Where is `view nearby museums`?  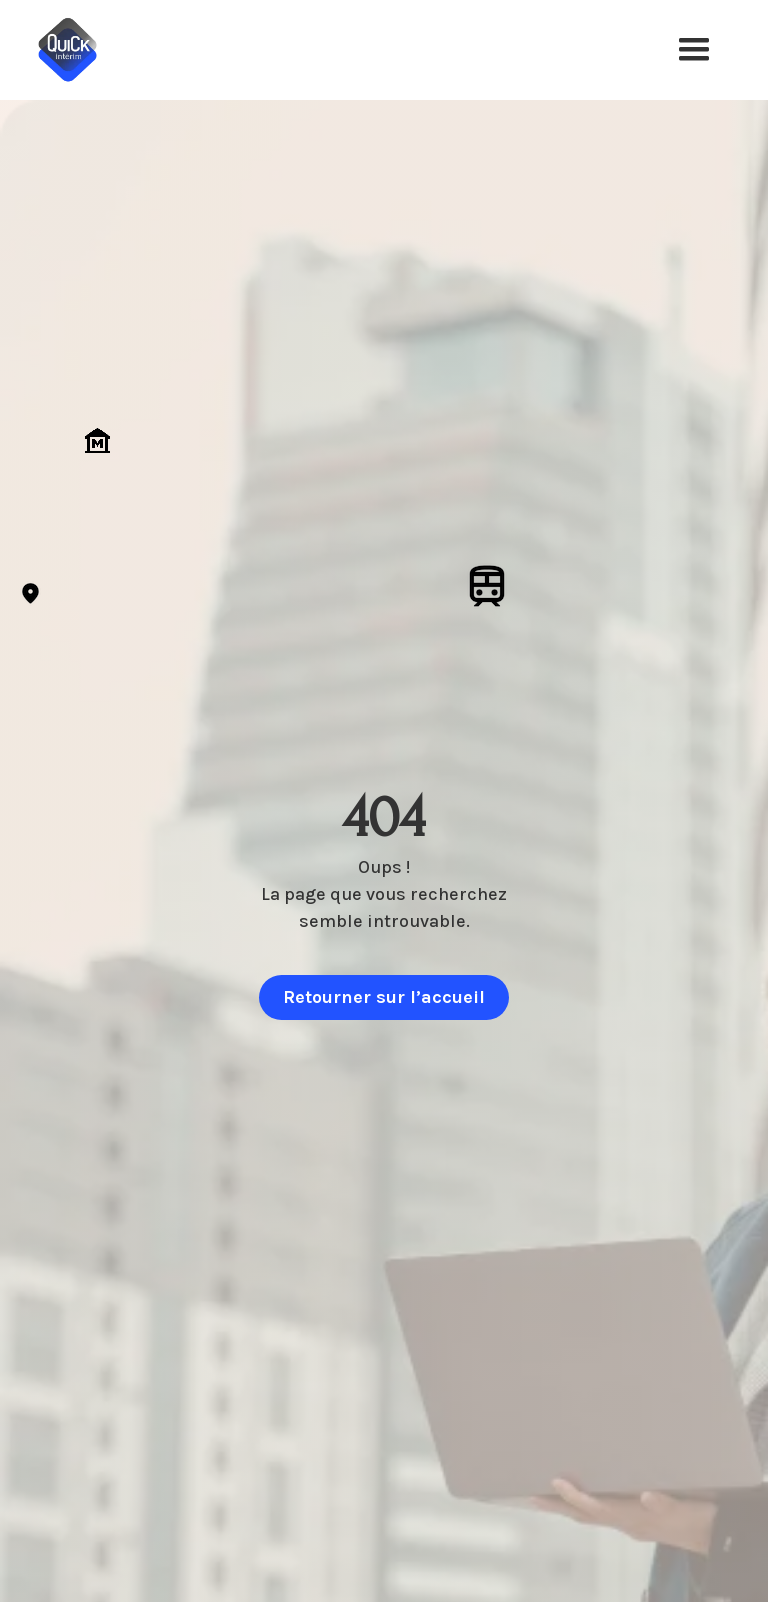
view nearby museums is located at coordinates (97, 440).